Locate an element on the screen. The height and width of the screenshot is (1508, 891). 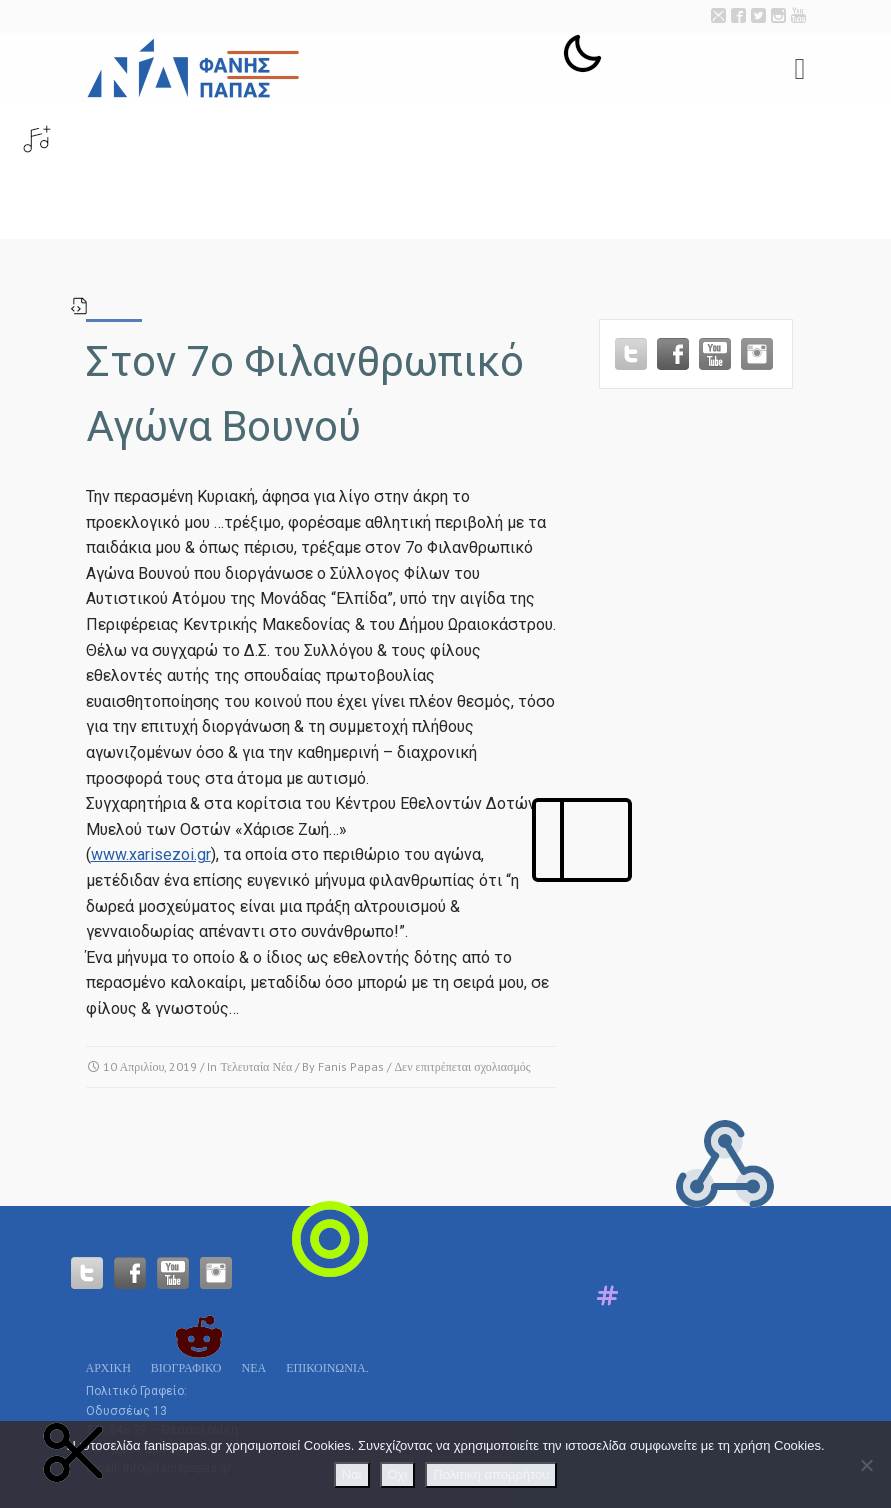
view source code file is located at coordinates (80, 306).